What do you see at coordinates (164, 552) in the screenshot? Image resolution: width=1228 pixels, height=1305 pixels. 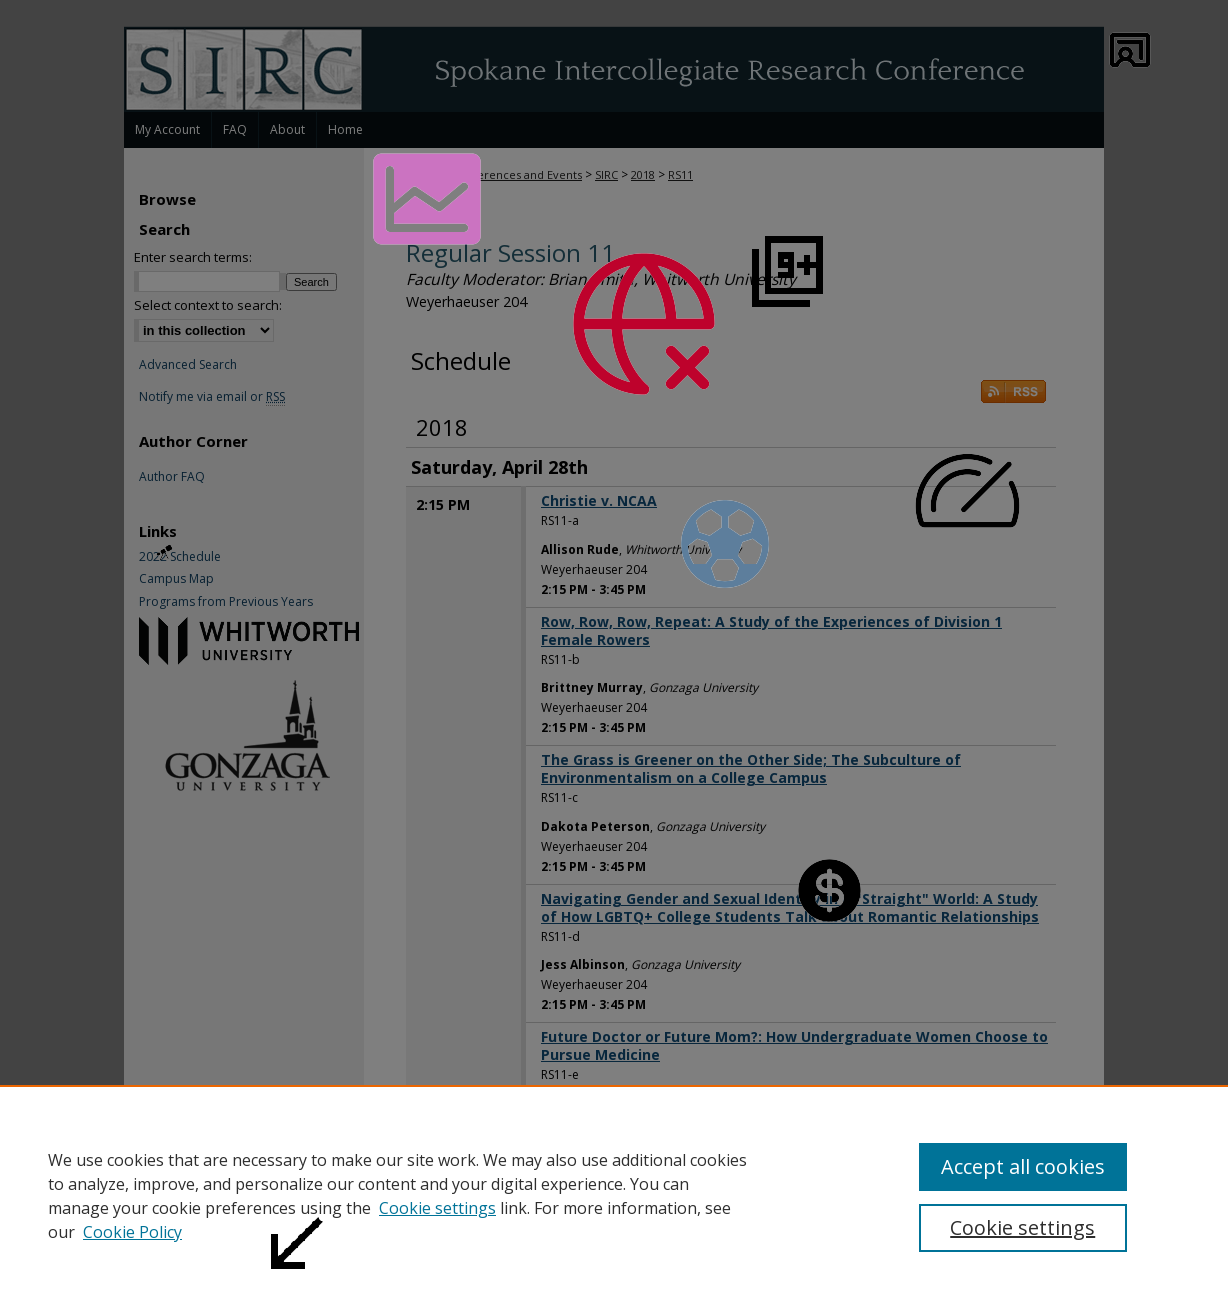 I see `explore or discover new content` at bounding box center [164, 552].